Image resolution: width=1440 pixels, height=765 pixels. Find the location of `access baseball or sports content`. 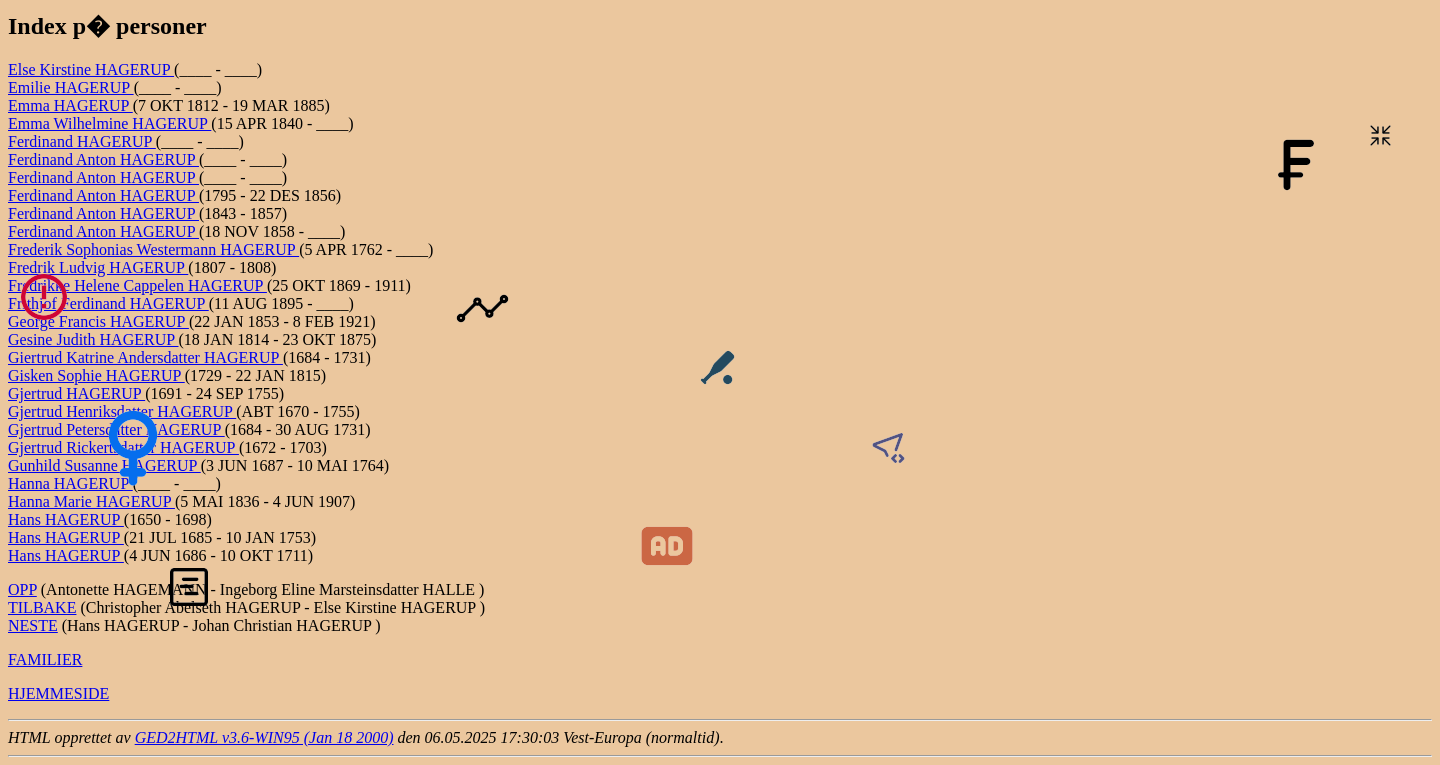

access baseball or sports content is located at coordinates (717, 367).